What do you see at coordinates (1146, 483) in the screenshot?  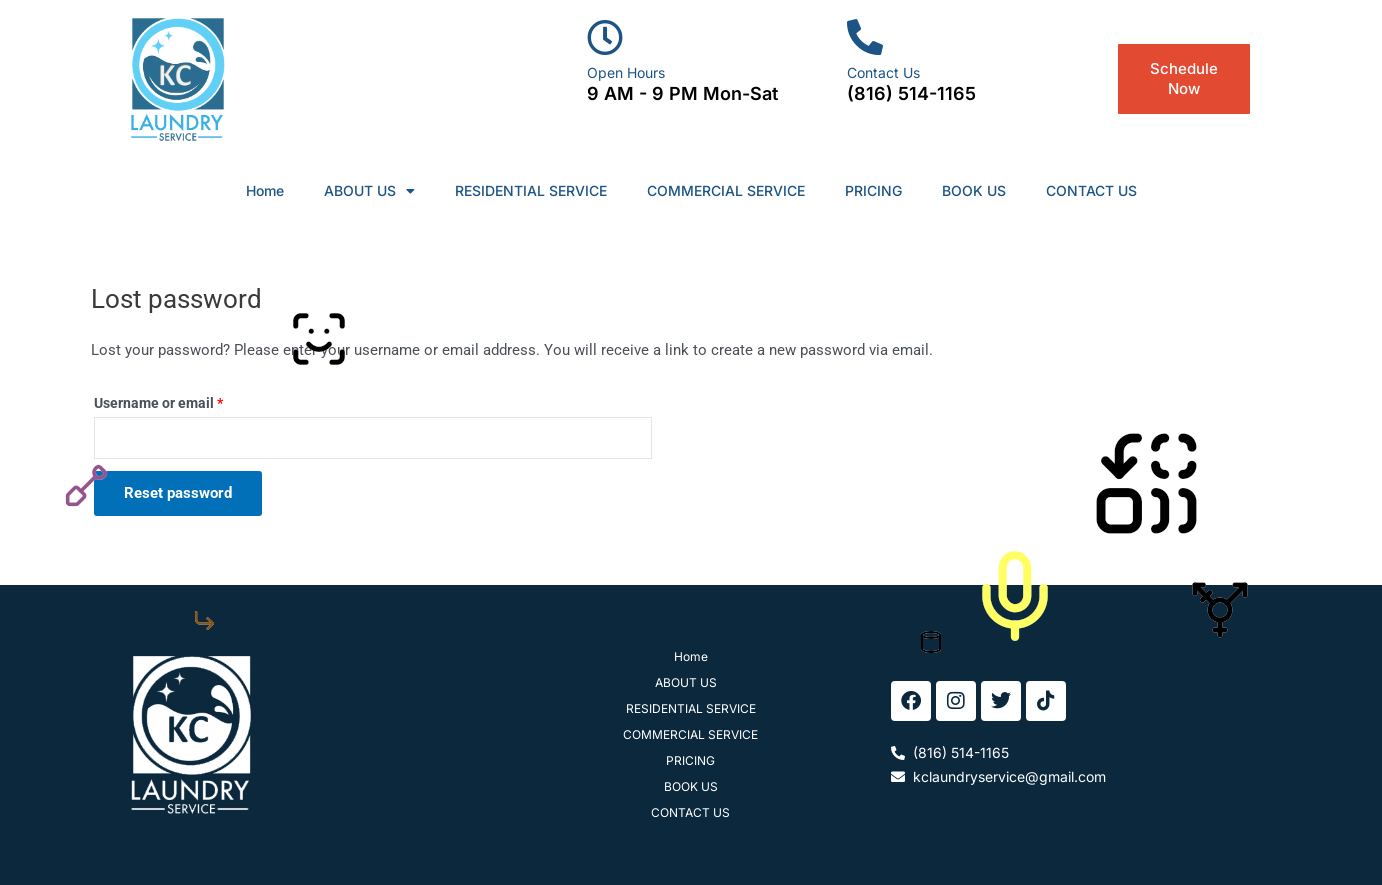 I see `replace all matching instances in a document` at bounding box center [1146, 483].